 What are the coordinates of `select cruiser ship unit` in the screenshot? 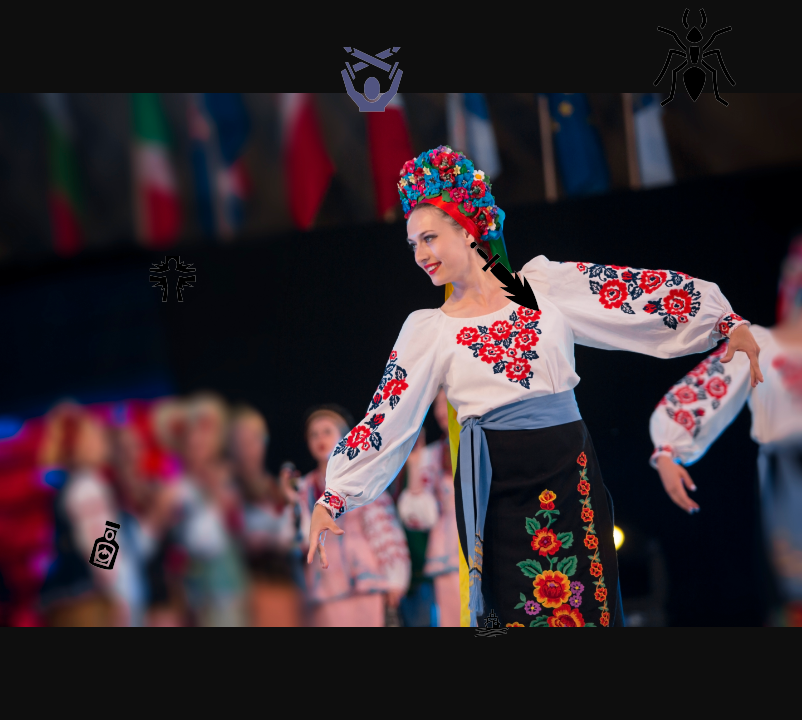 It's located at (492, 622).